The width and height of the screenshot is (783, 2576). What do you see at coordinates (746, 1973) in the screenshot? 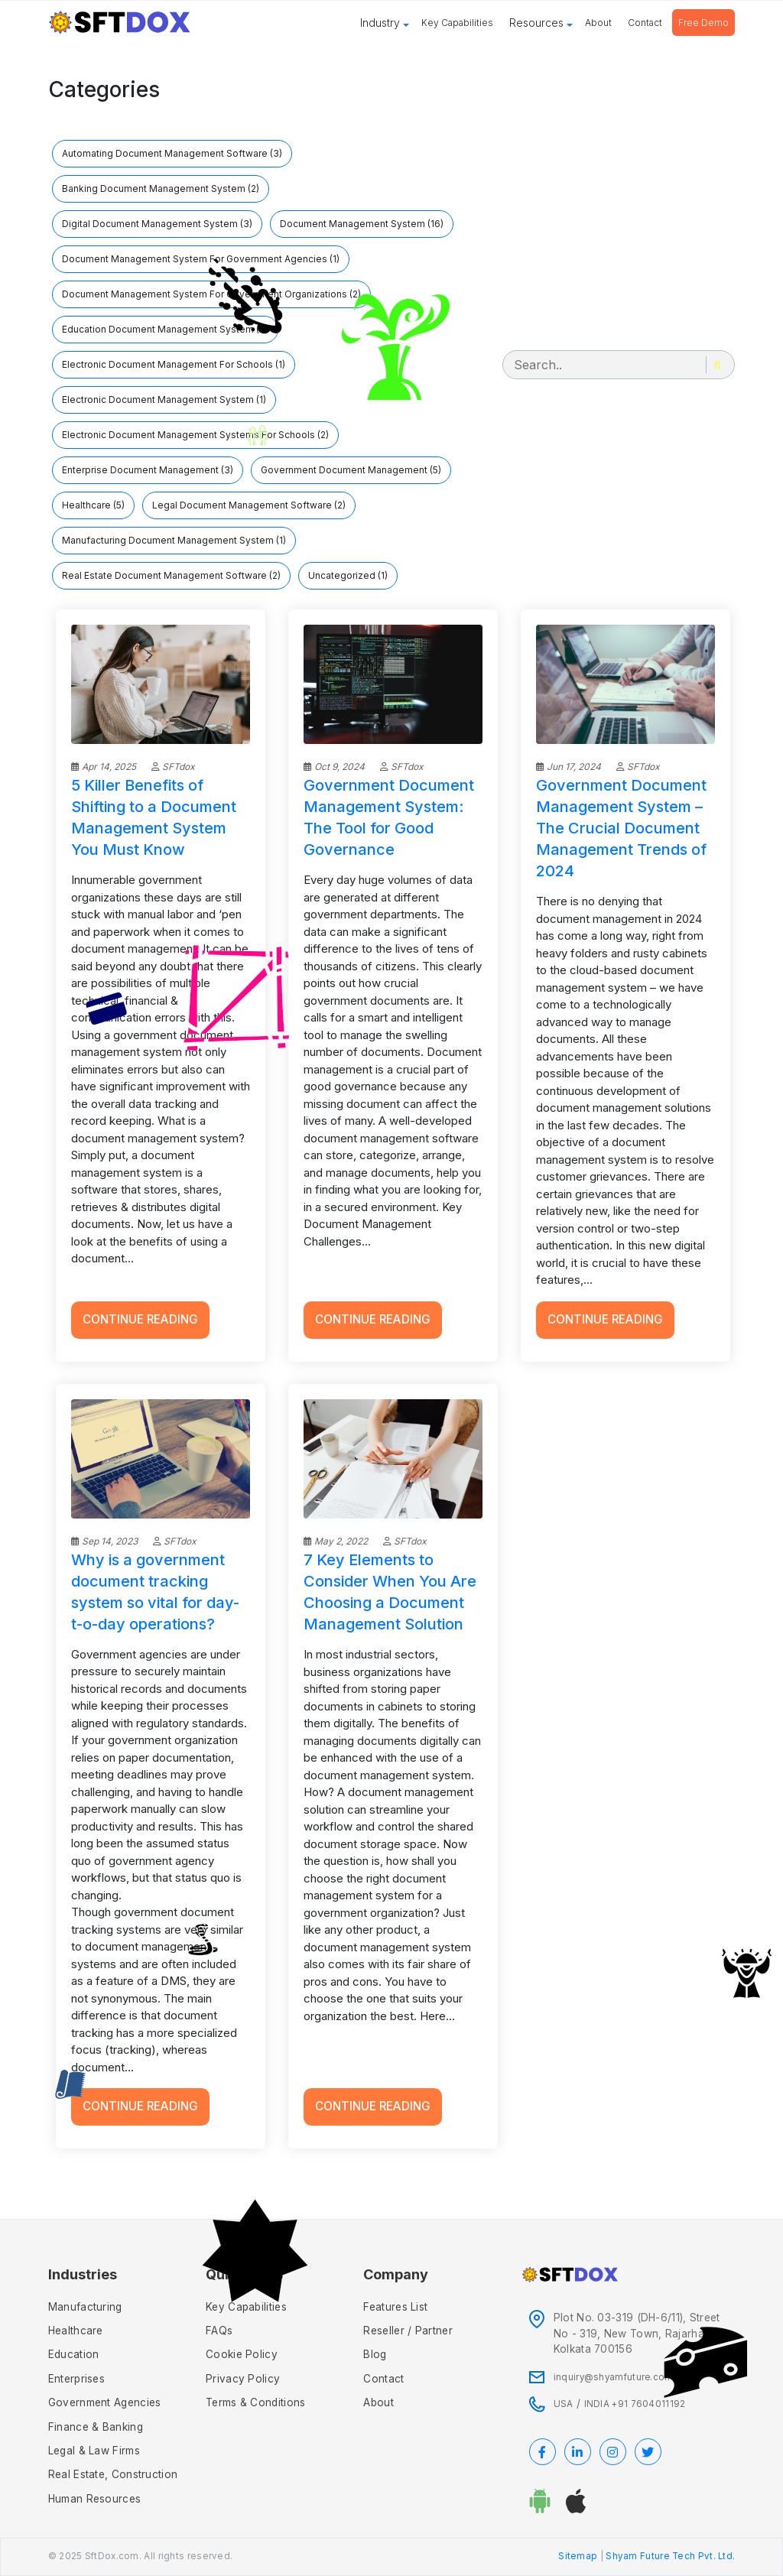
I see `select sun priest character class` at bounding box center [746, 1973].